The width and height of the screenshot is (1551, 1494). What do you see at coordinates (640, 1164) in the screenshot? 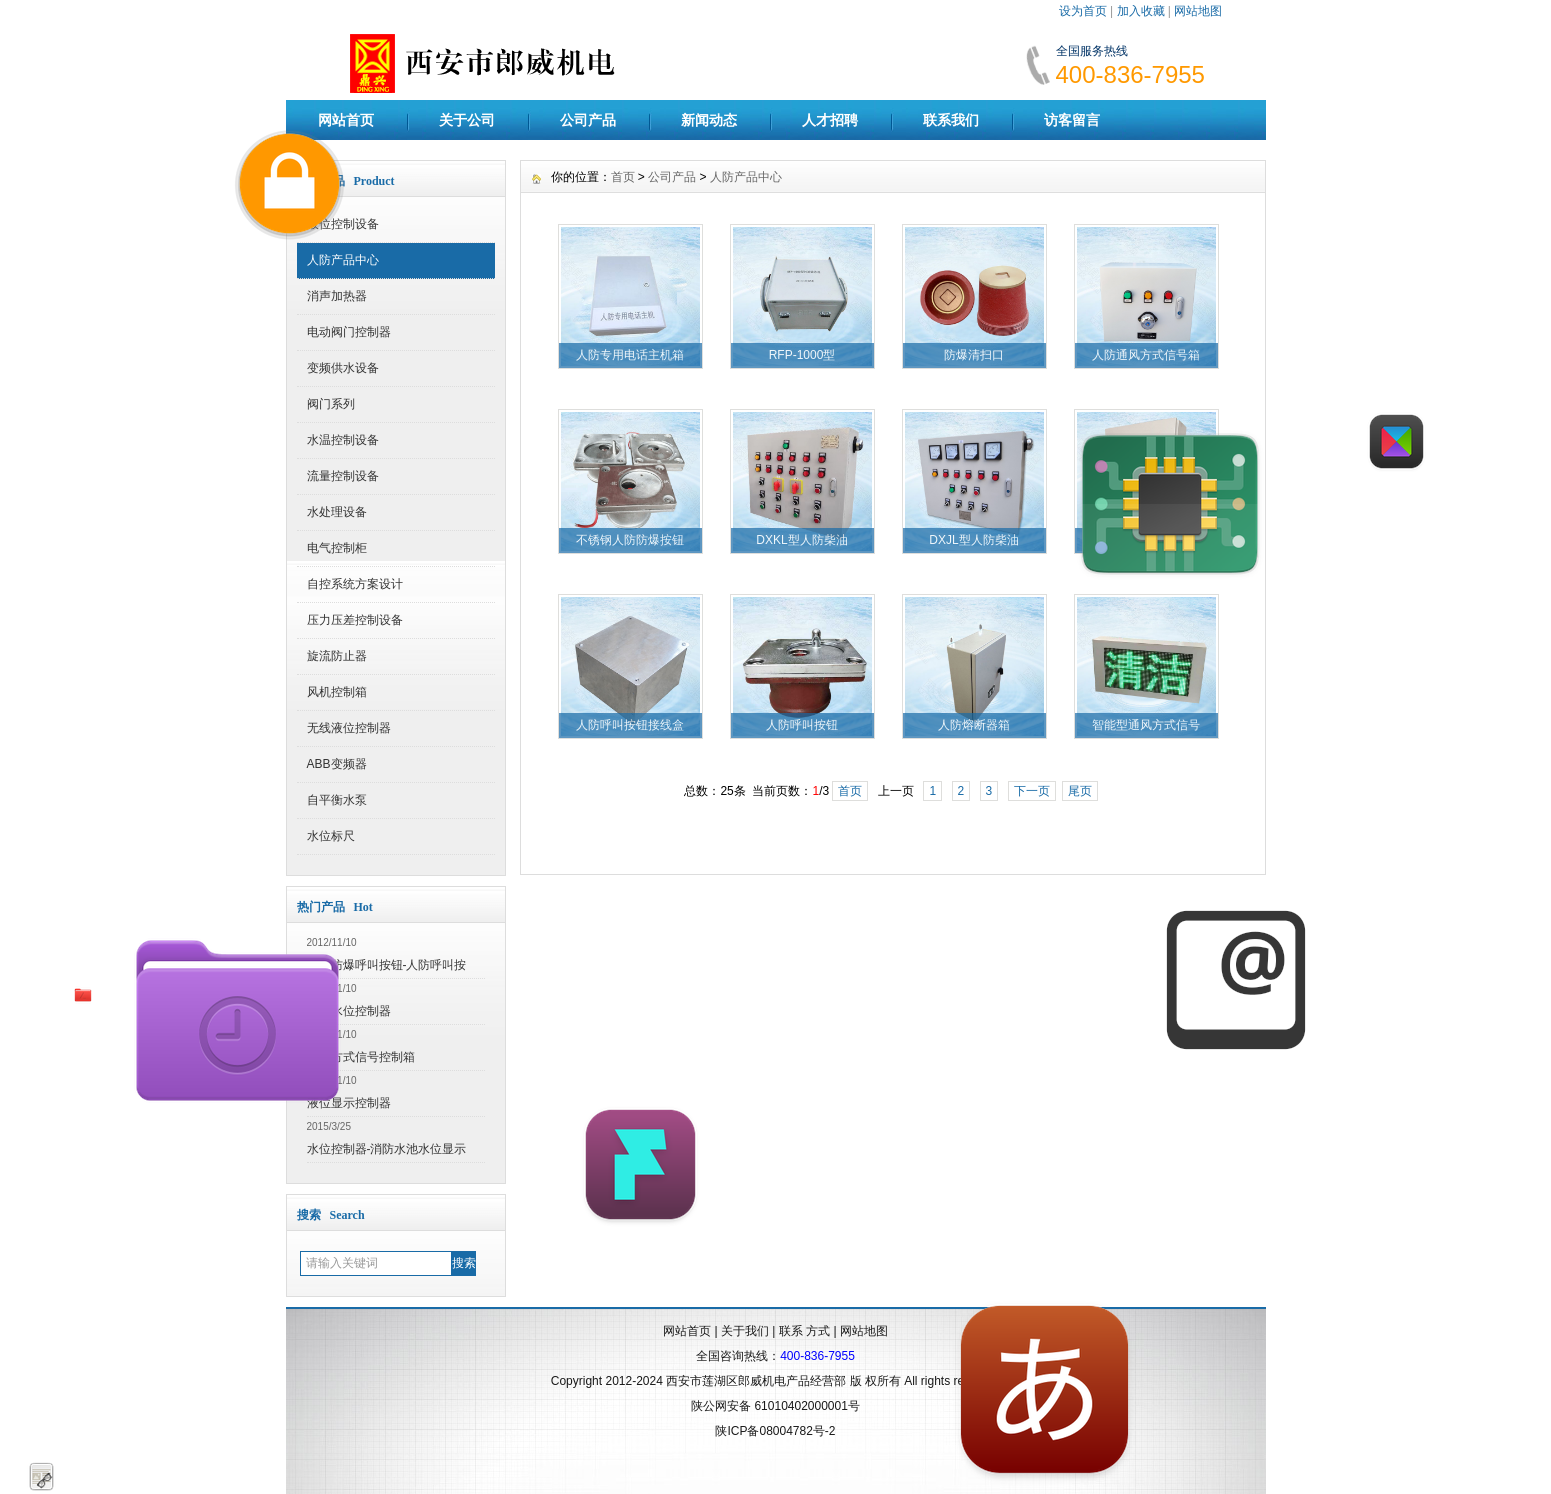
I see `open fightcade app` at bounding box center [640, 1164].